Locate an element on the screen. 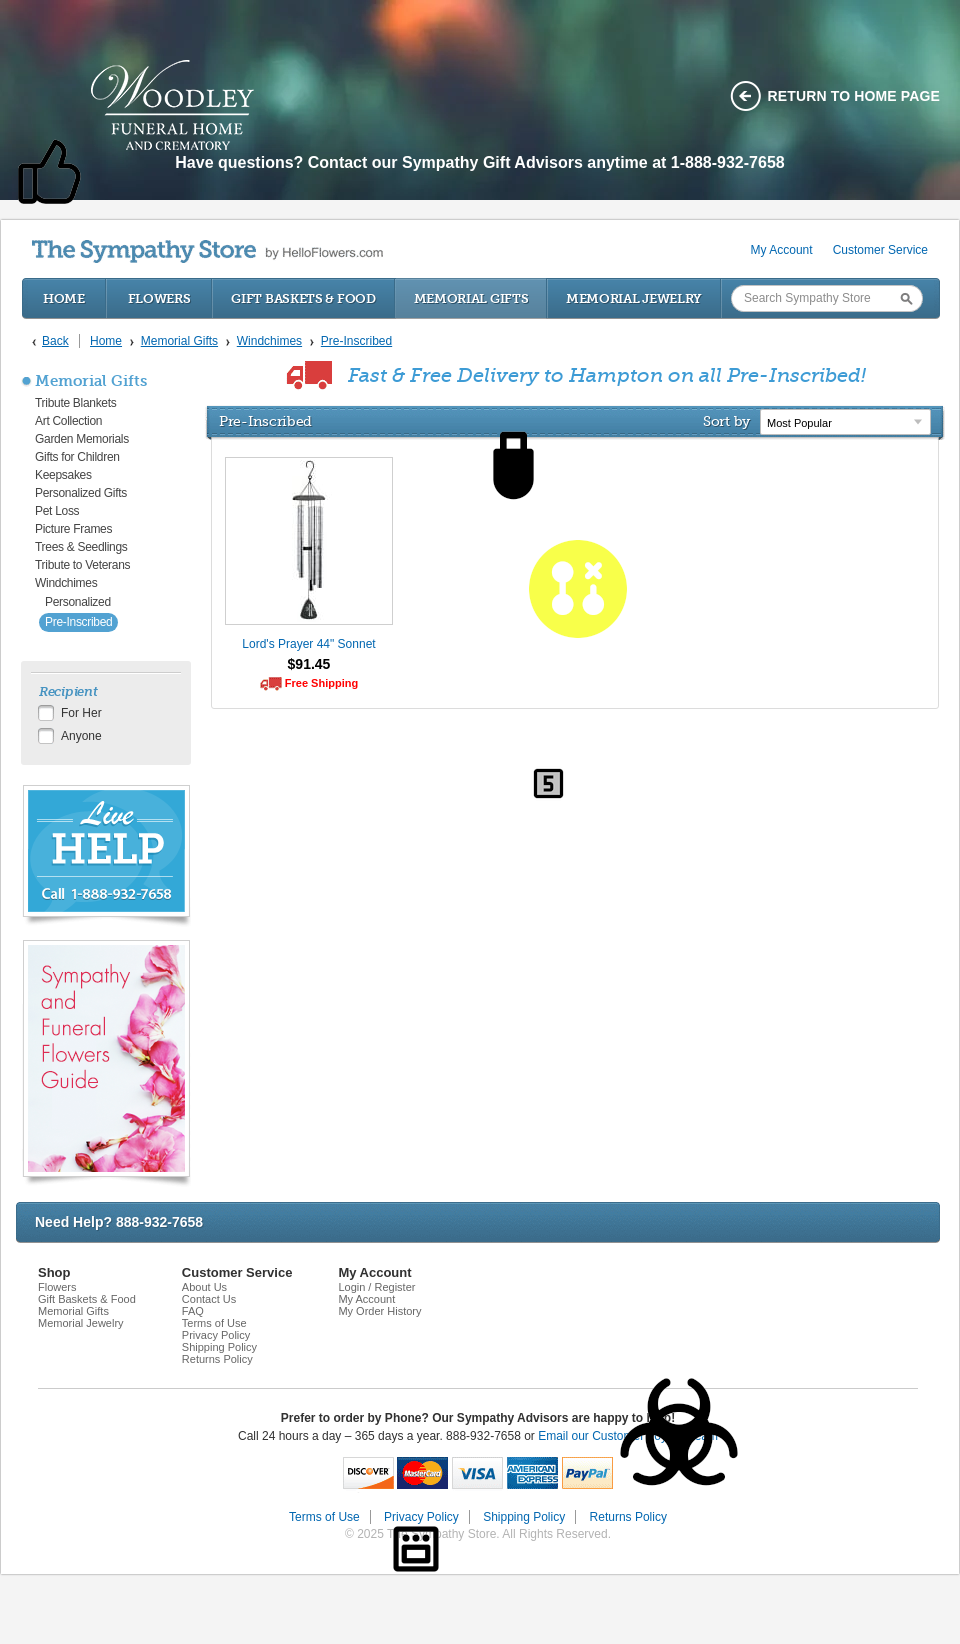 The image size is (960, 1644). indicates hazardous or dangerous content warning is located at coordinates (679, 1435).